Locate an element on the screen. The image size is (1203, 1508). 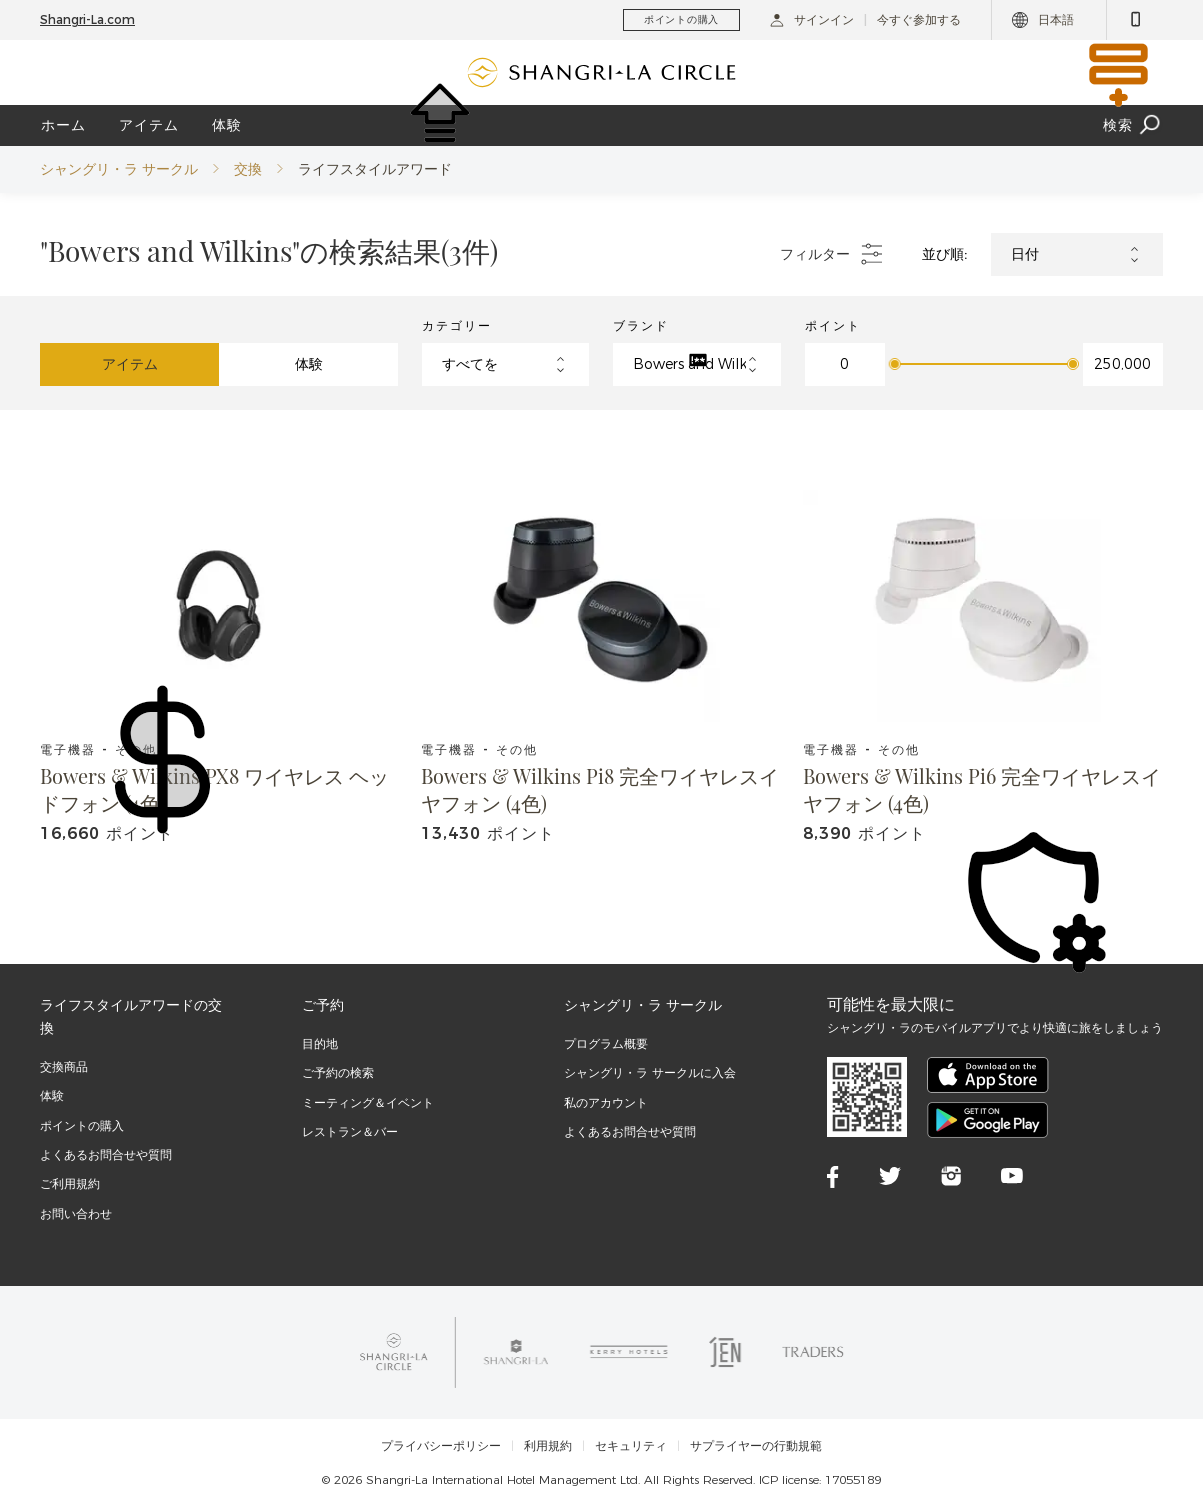
view pricing or payment options is located at coordinates (162, 759).